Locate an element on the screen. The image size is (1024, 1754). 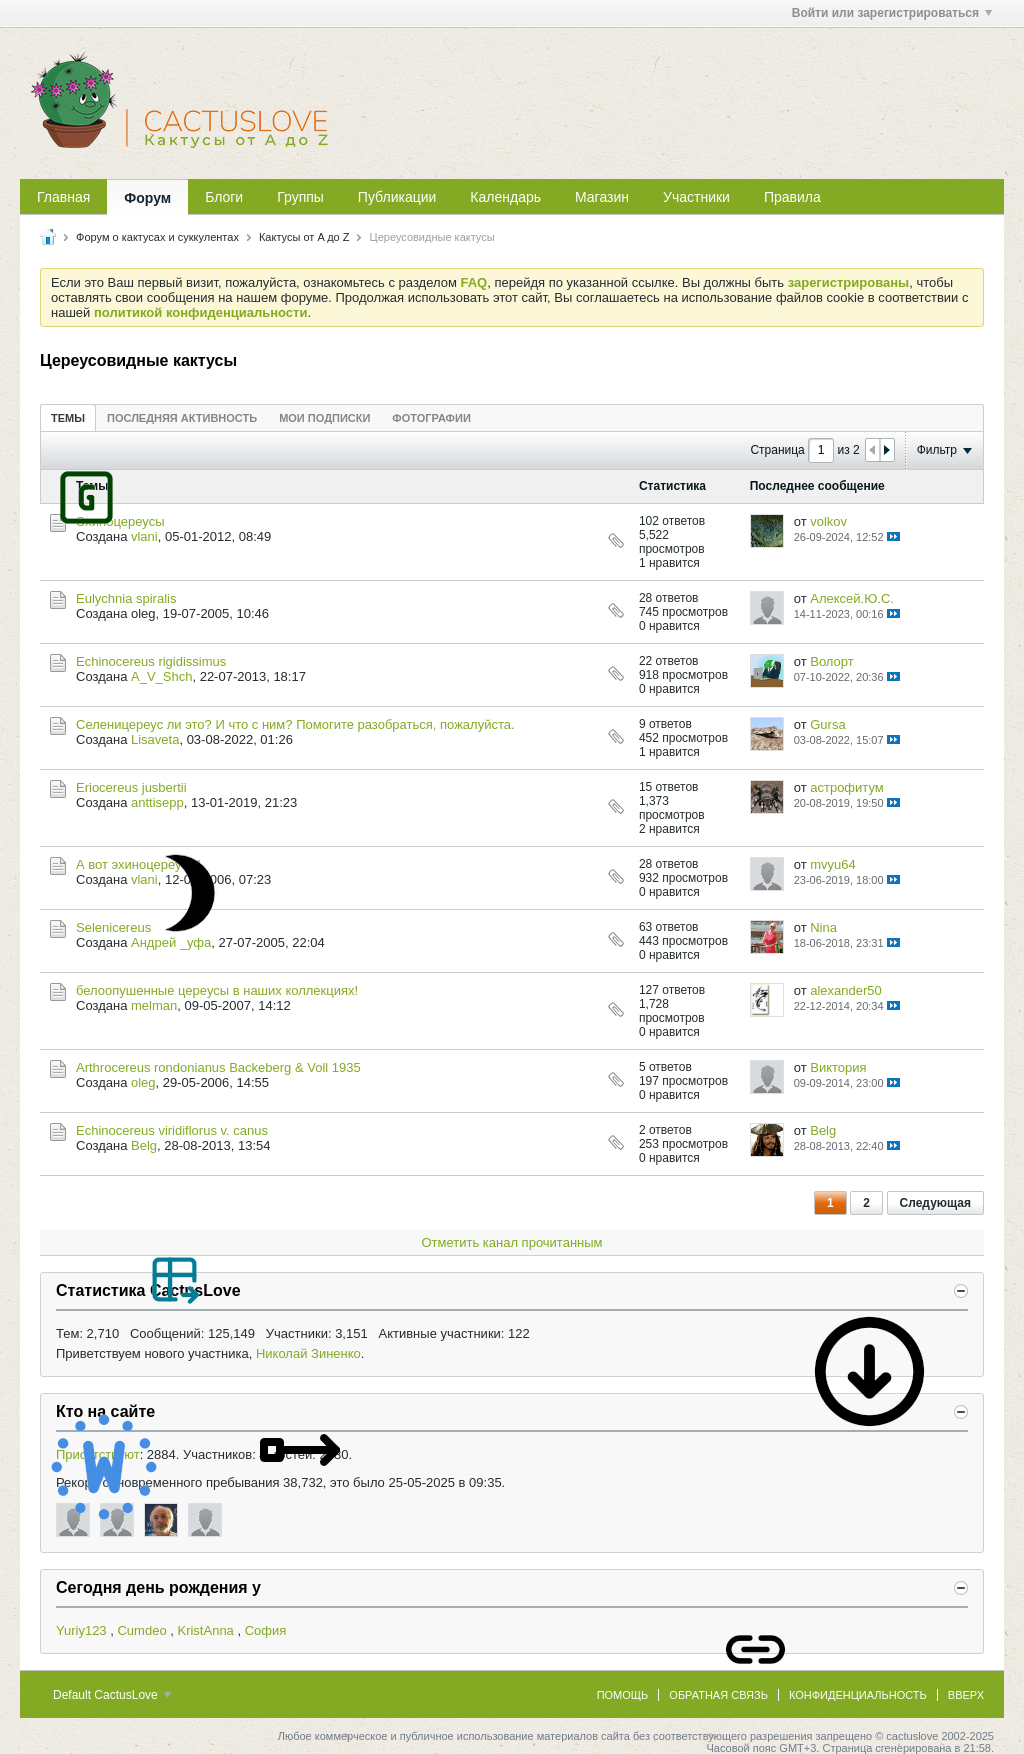
move item to the right is located at coordinates (300, 1450).